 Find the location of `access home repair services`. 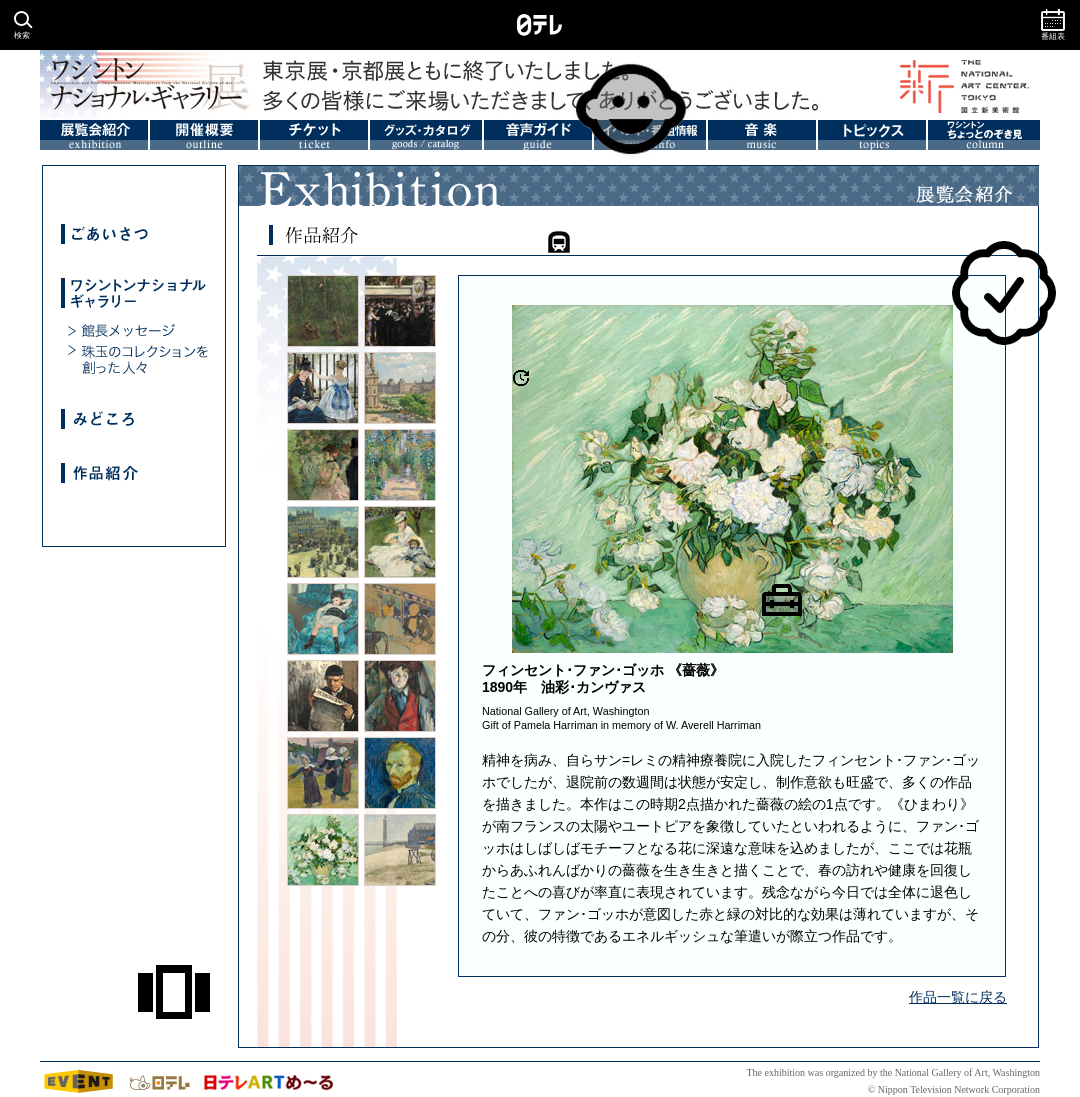

access home repair services is located at coordinates (782, 600).